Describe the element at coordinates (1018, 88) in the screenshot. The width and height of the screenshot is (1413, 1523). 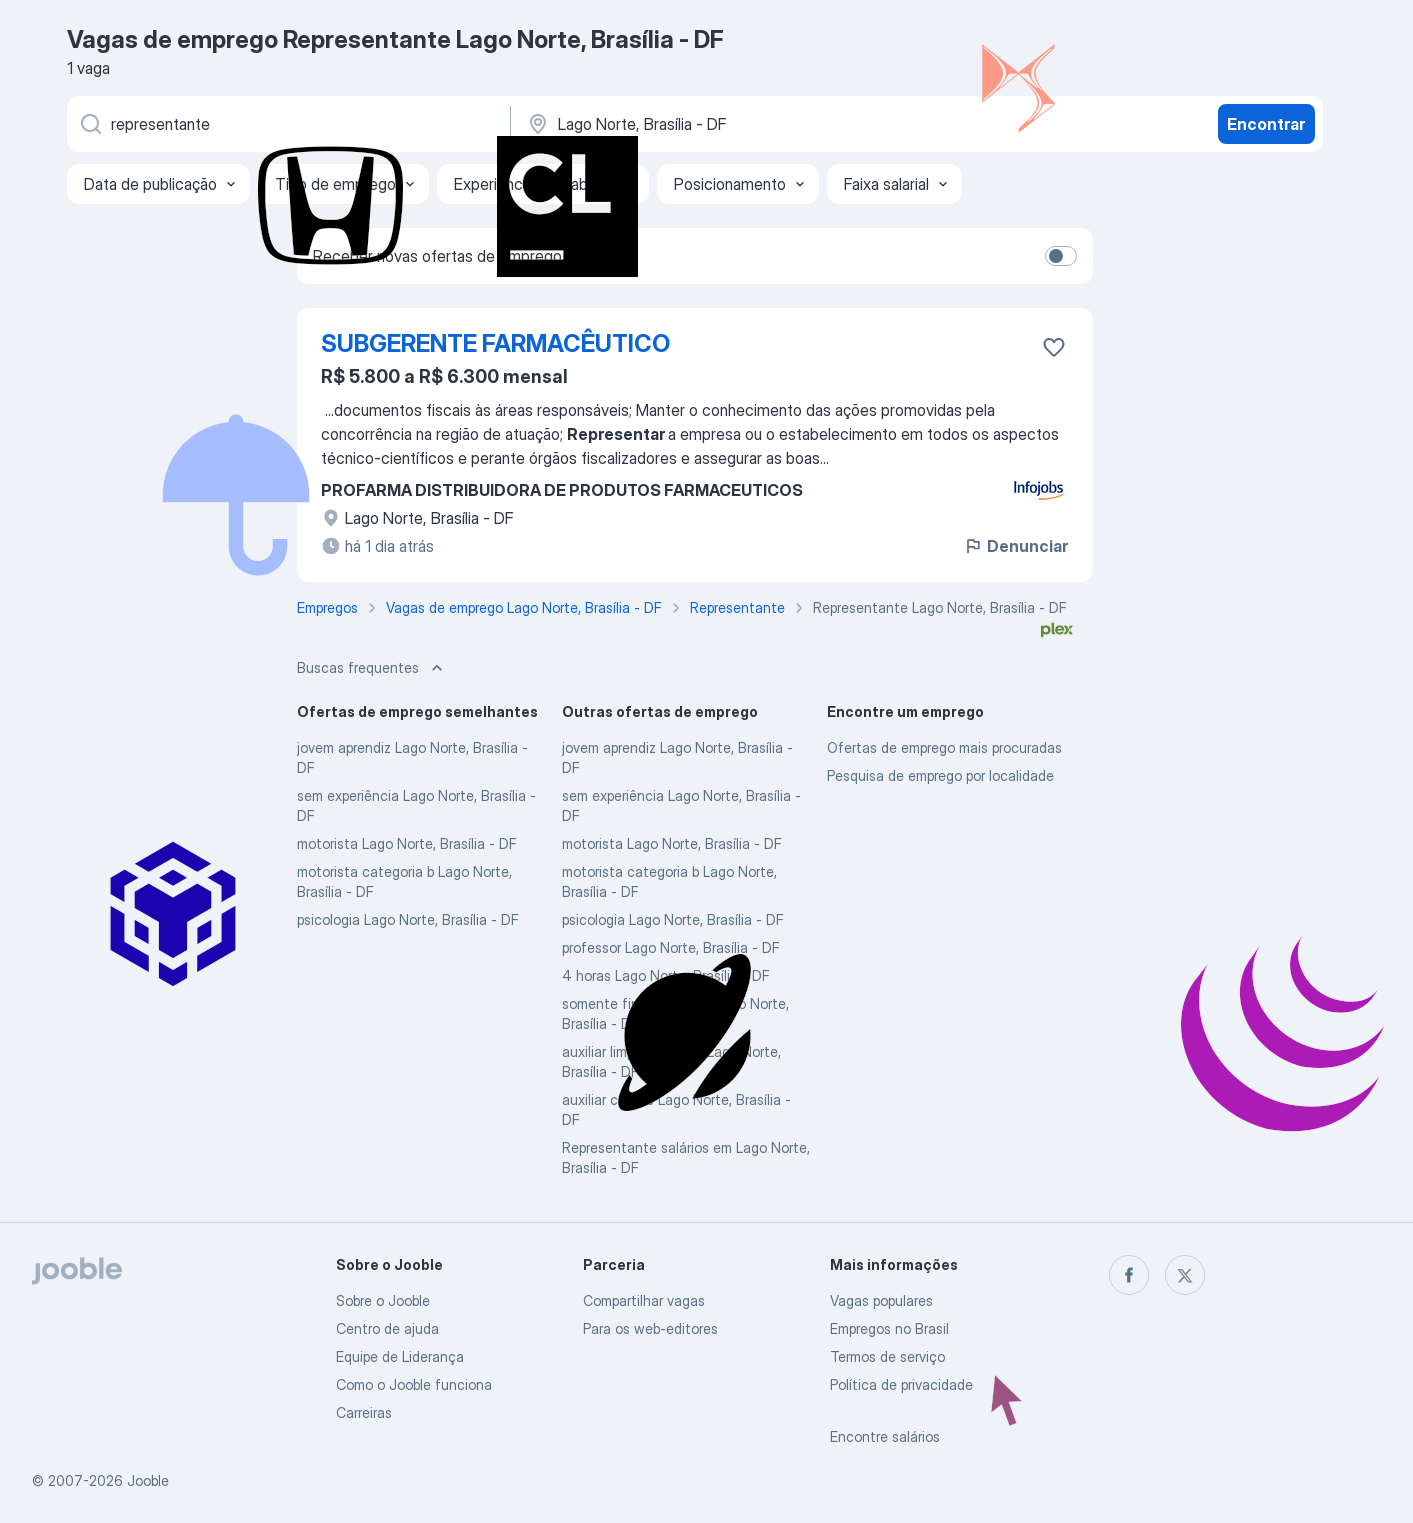
I see `DS Automobiles brand logo` at that location.